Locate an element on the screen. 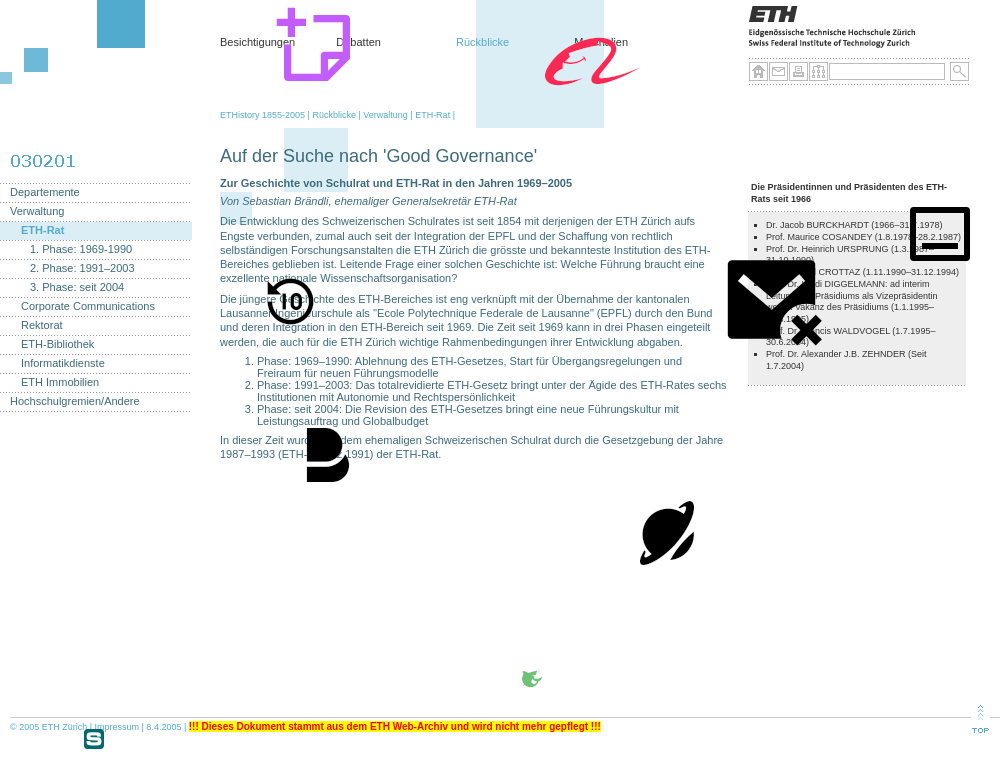 Image resolution: width=1000 pixels, height=762 pixels. open the Simkl app is located at coordinates (94, 739).